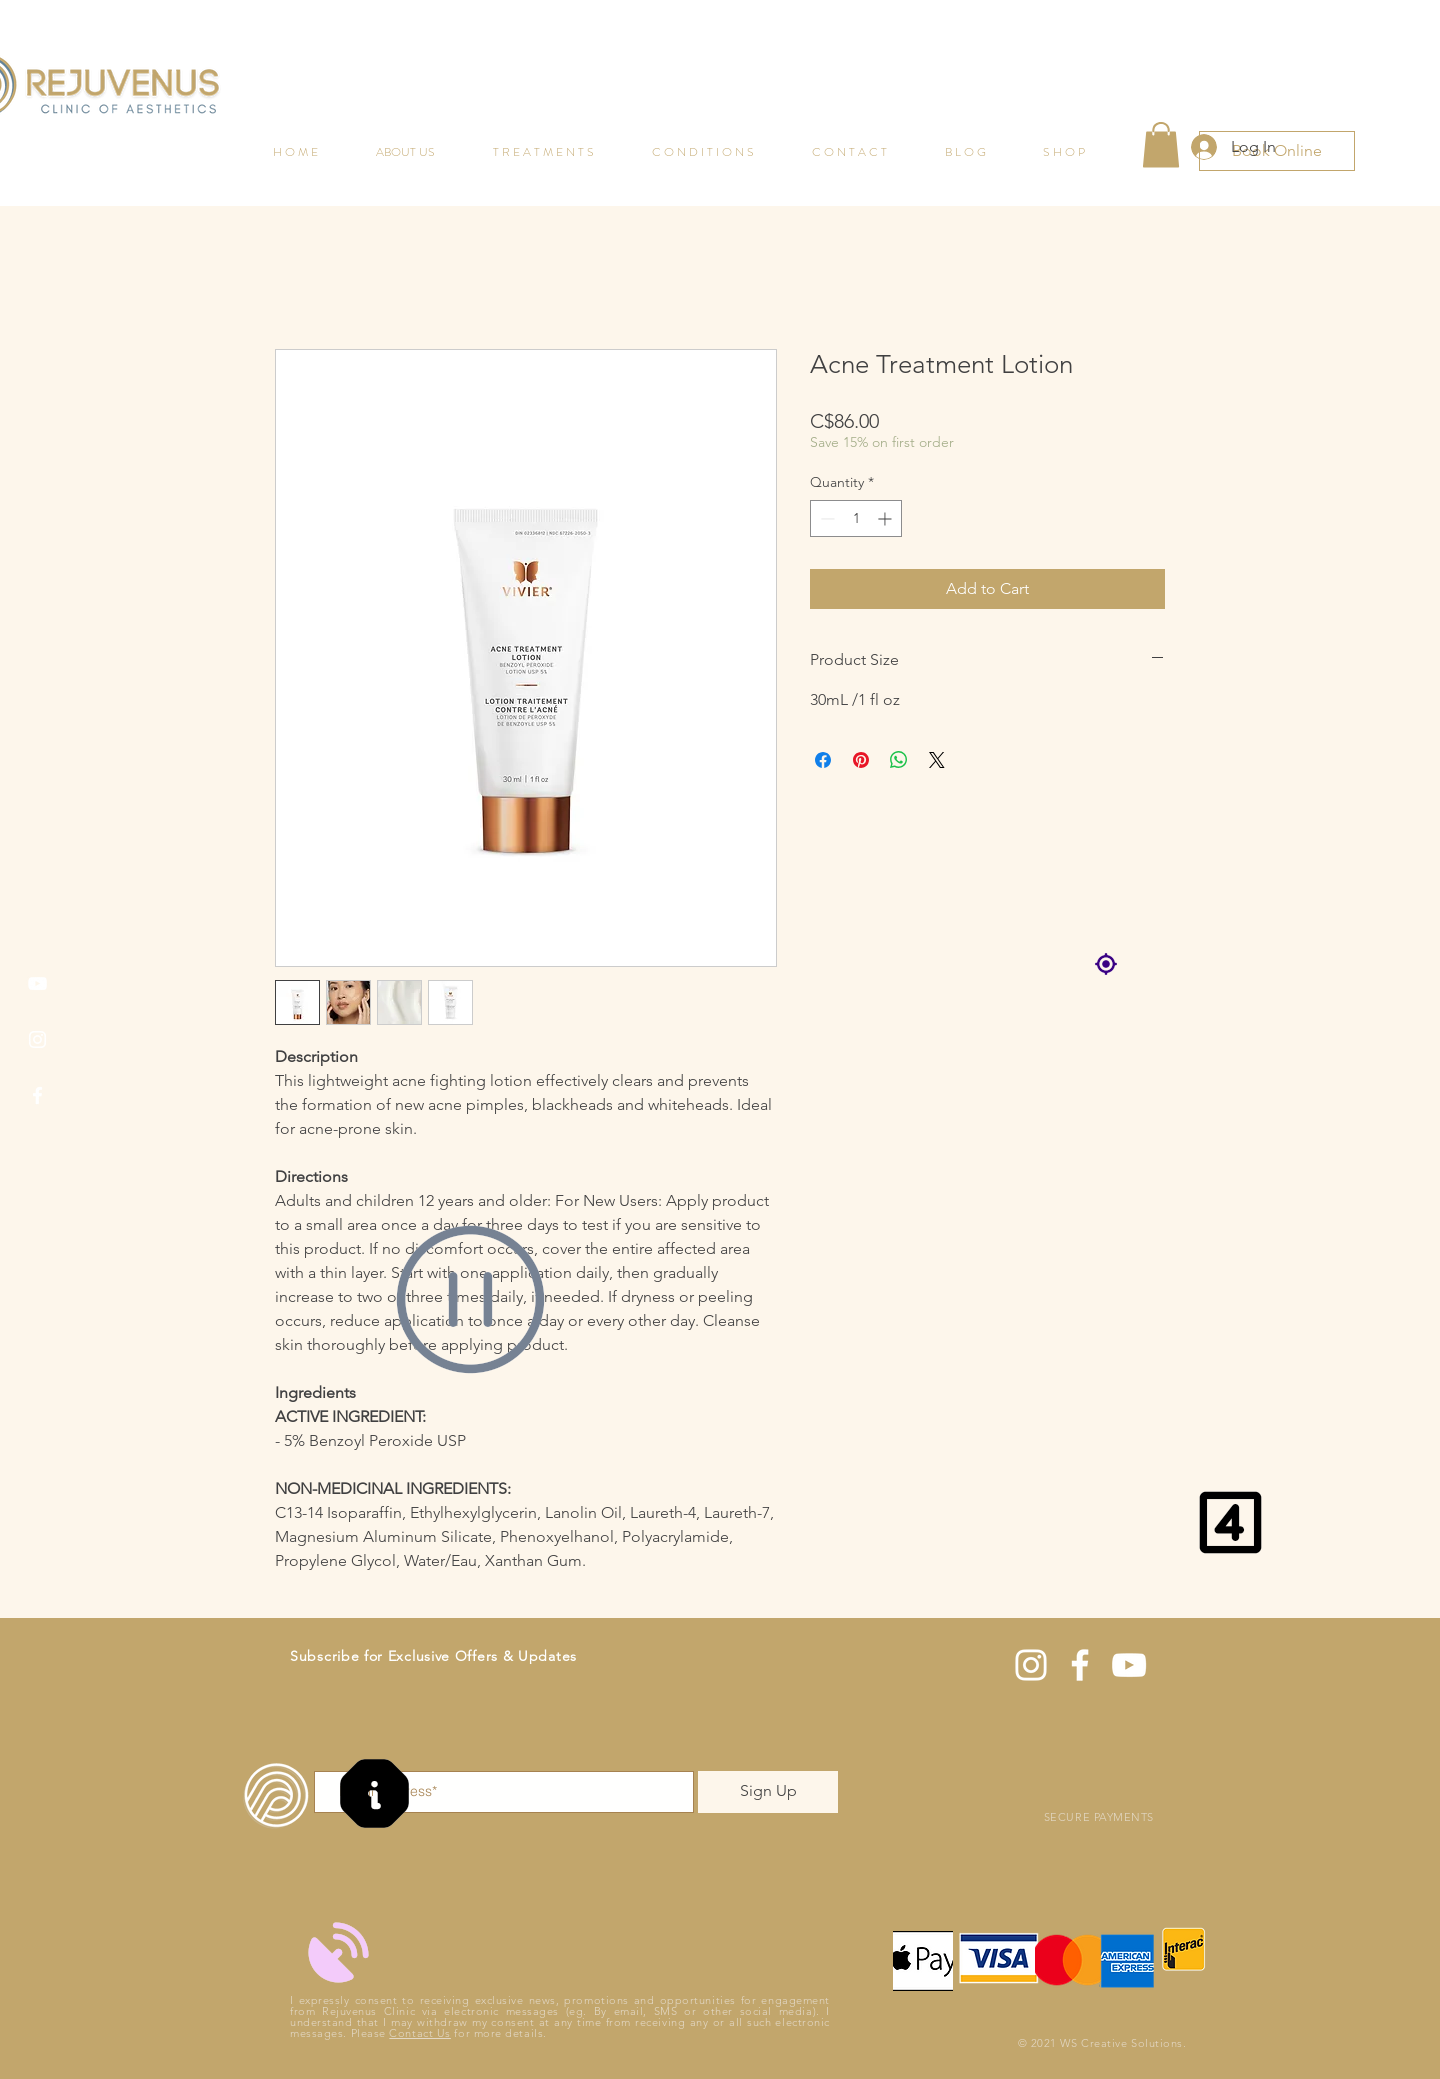  Describe the element at coordinates (1106, 964) in the screenshot. I see `view current location` at that location.